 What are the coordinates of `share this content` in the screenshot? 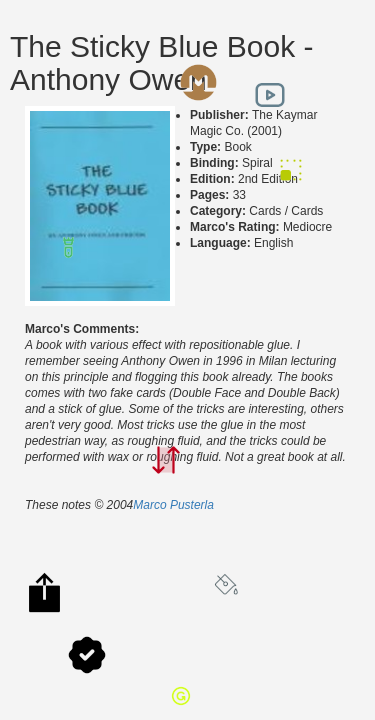 It's located at (44, 592).